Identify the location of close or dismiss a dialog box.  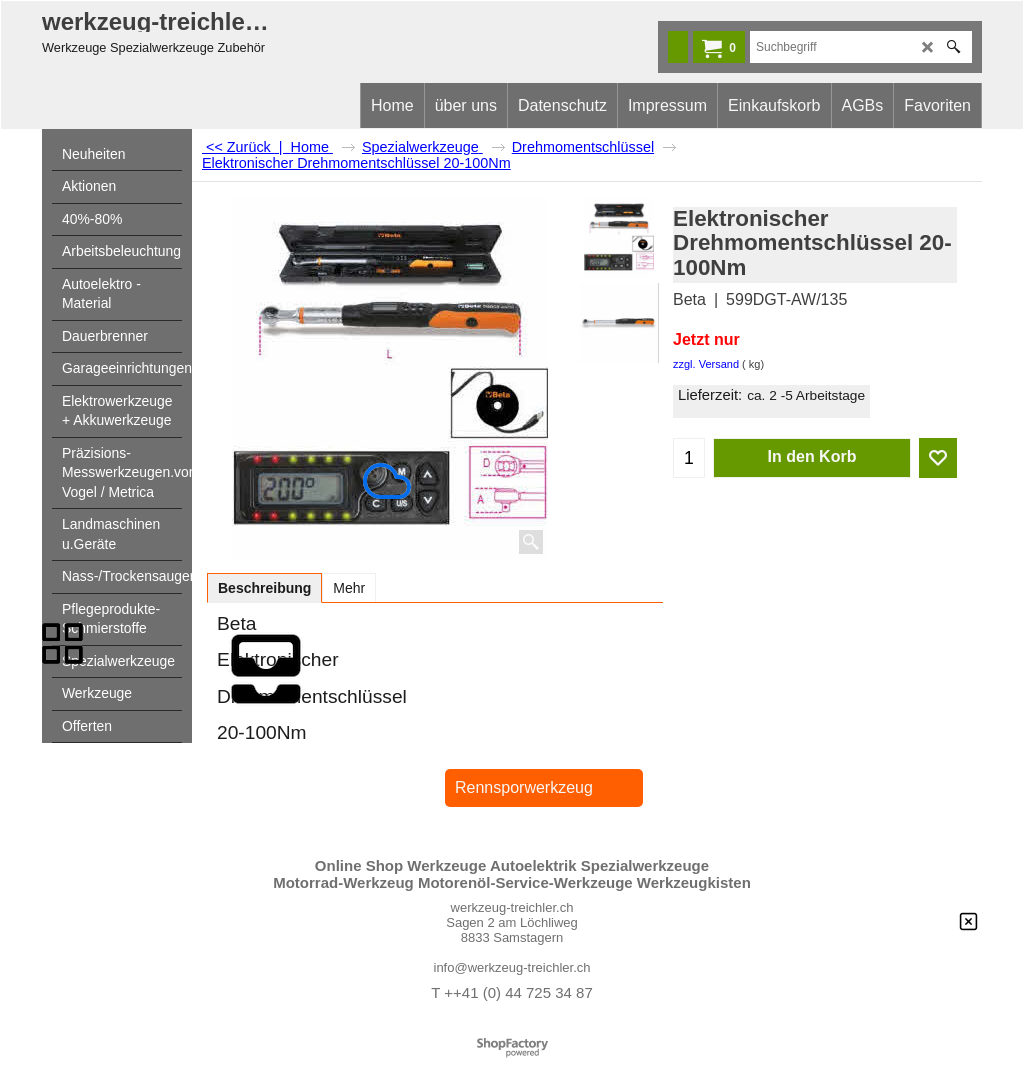
(968, 921).